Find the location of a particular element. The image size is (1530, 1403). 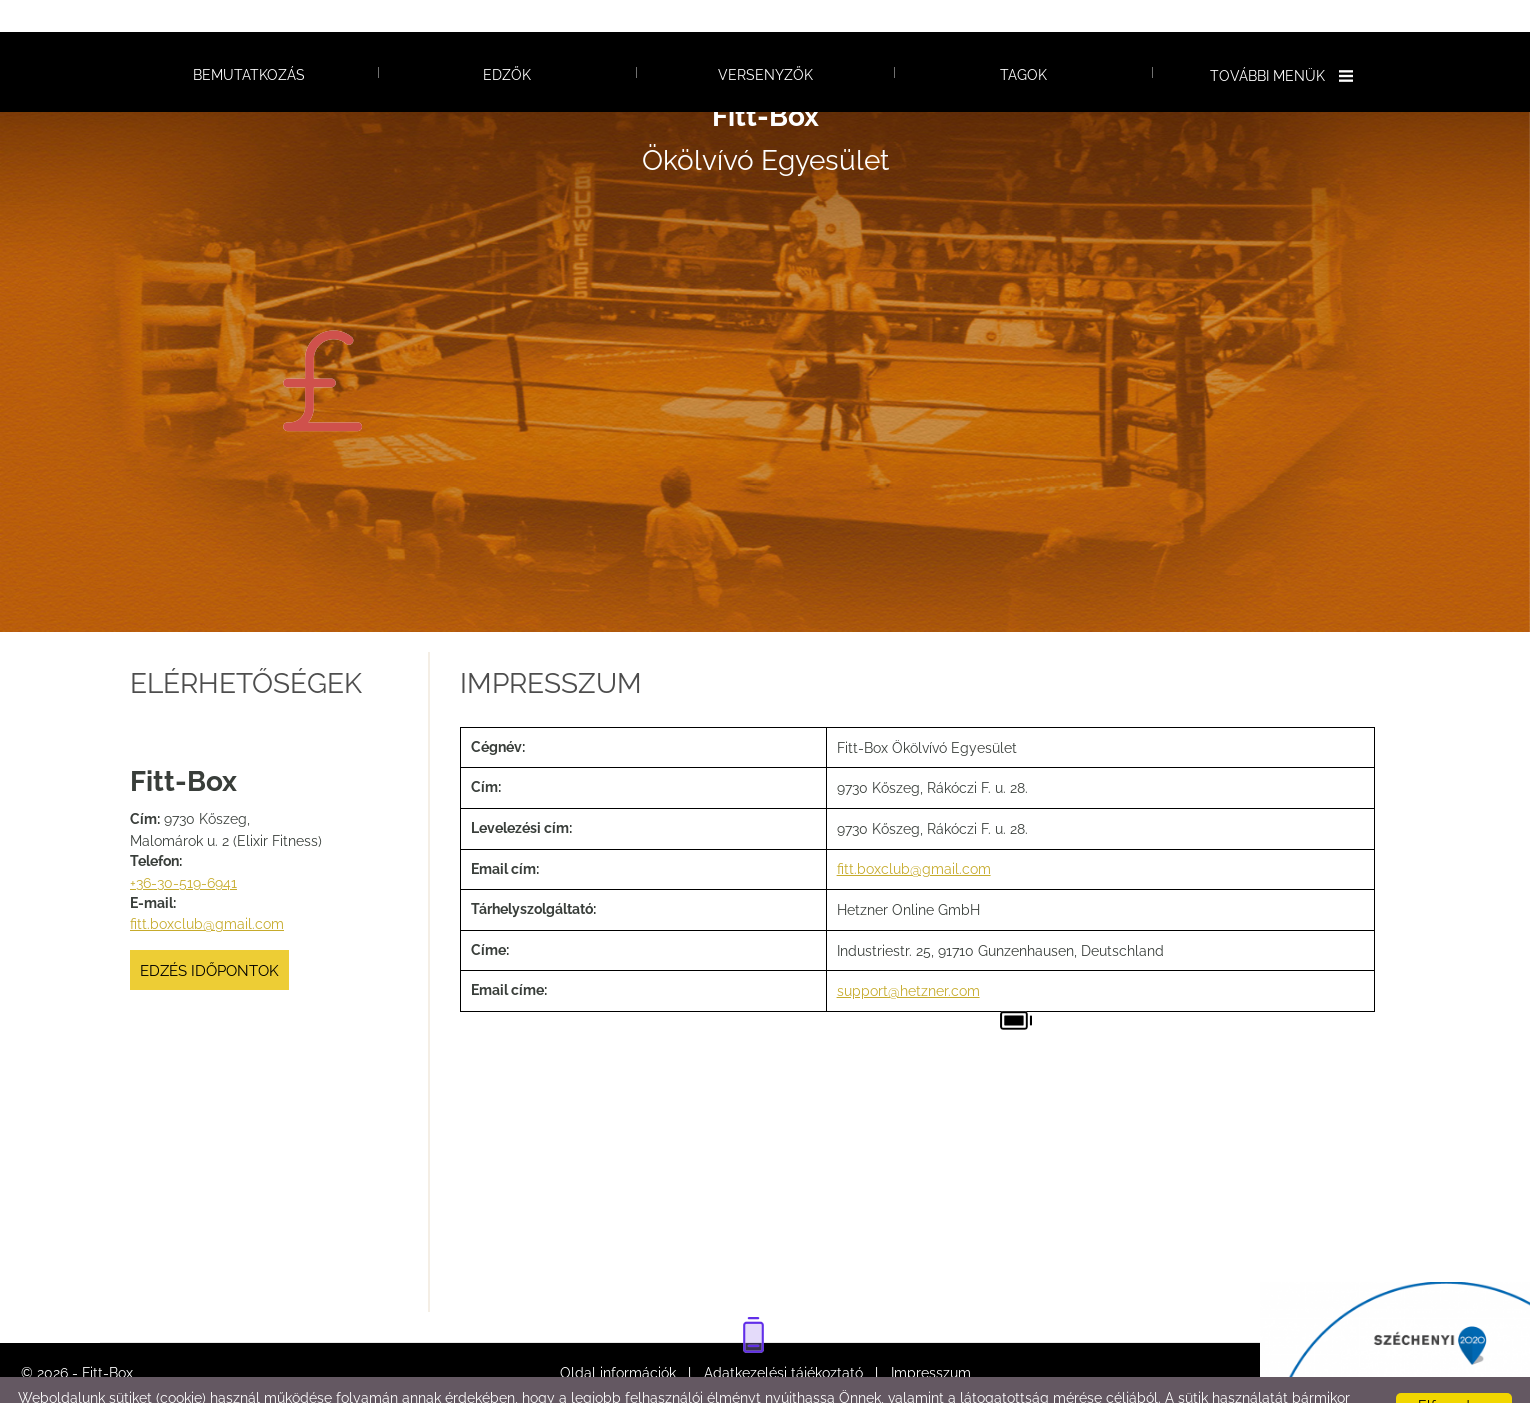

indicates battery is fully charged is located at coordinates (1015, 1020).